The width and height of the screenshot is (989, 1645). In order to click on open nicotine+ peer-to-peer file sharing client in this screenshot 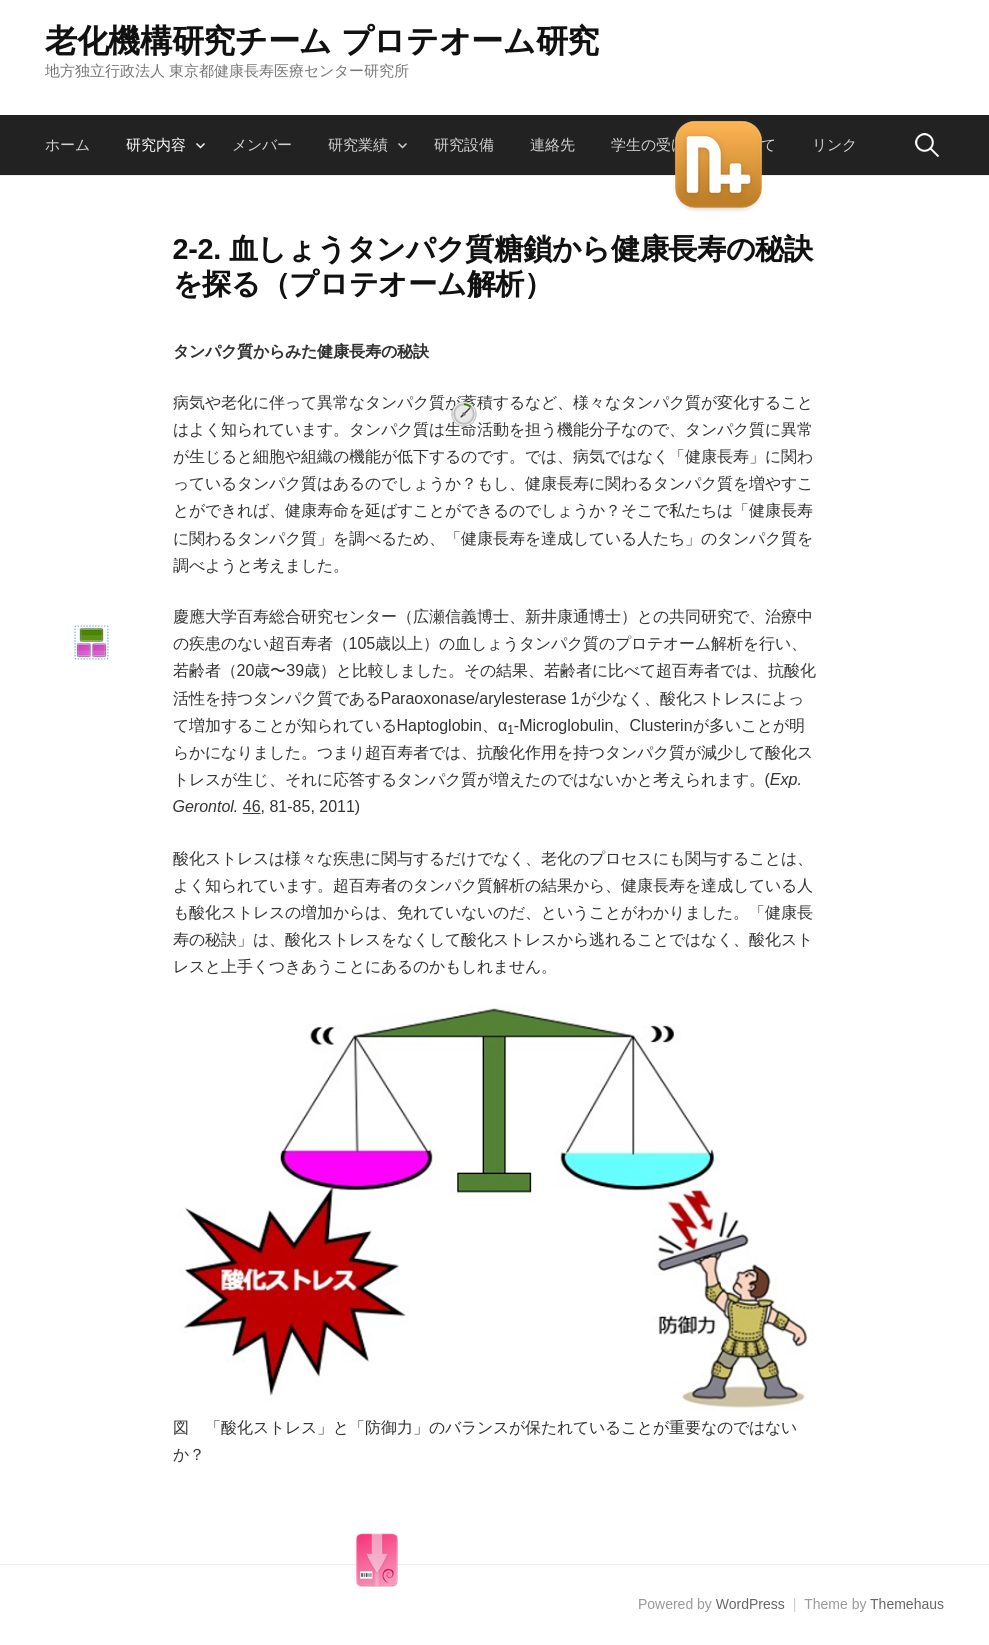, I will do `click(718, 164)`.